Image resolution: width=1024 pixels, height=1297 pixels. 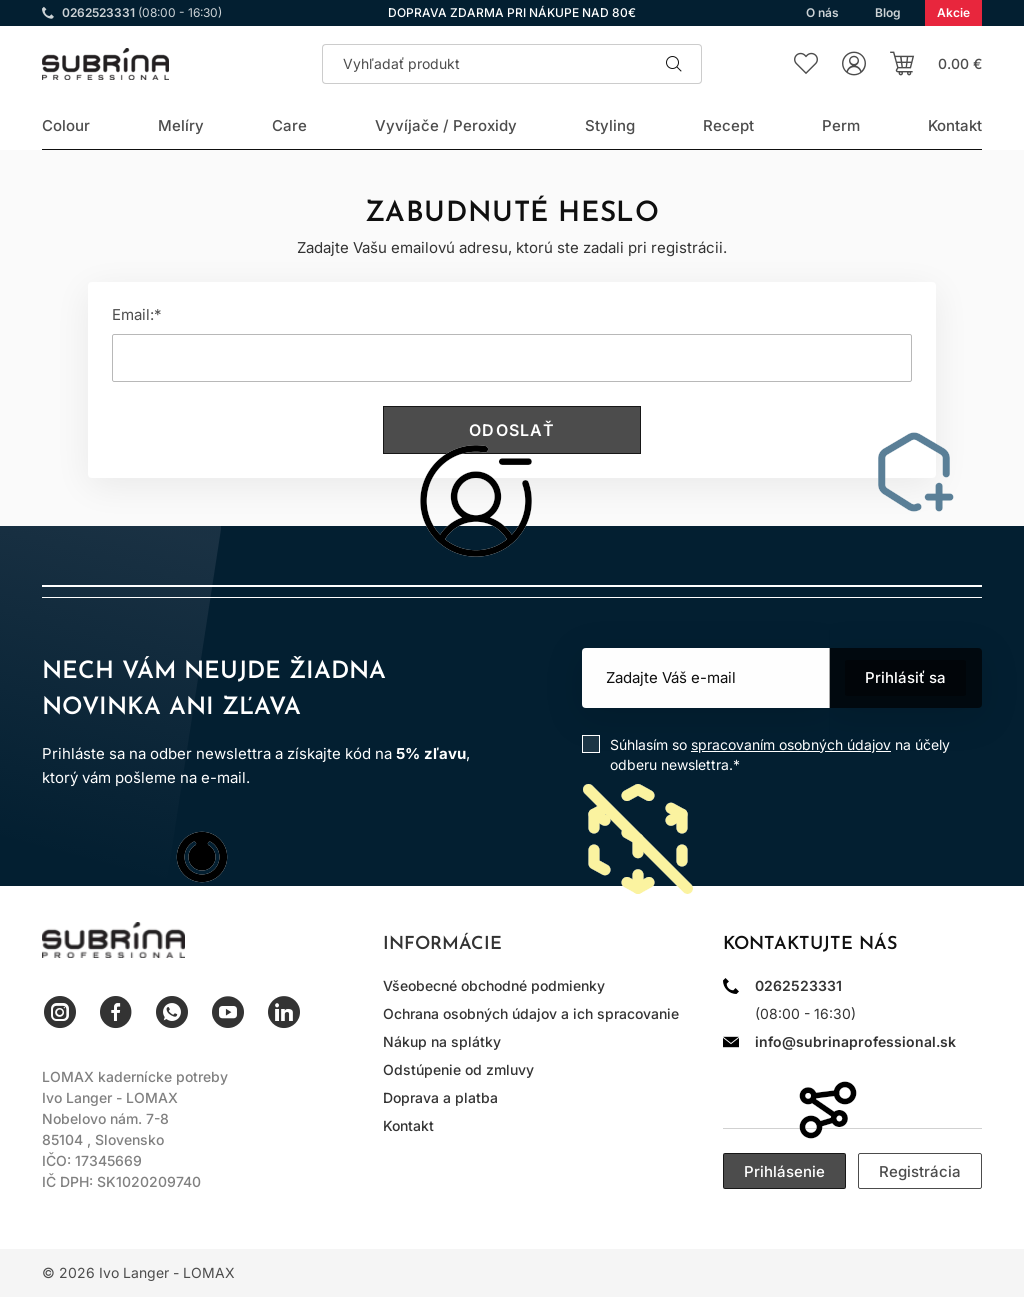 What do you see at coordinates (828, 1110) in the screenshot?
I see `view data point connections or relationships` at bounding box center [828, 1110].